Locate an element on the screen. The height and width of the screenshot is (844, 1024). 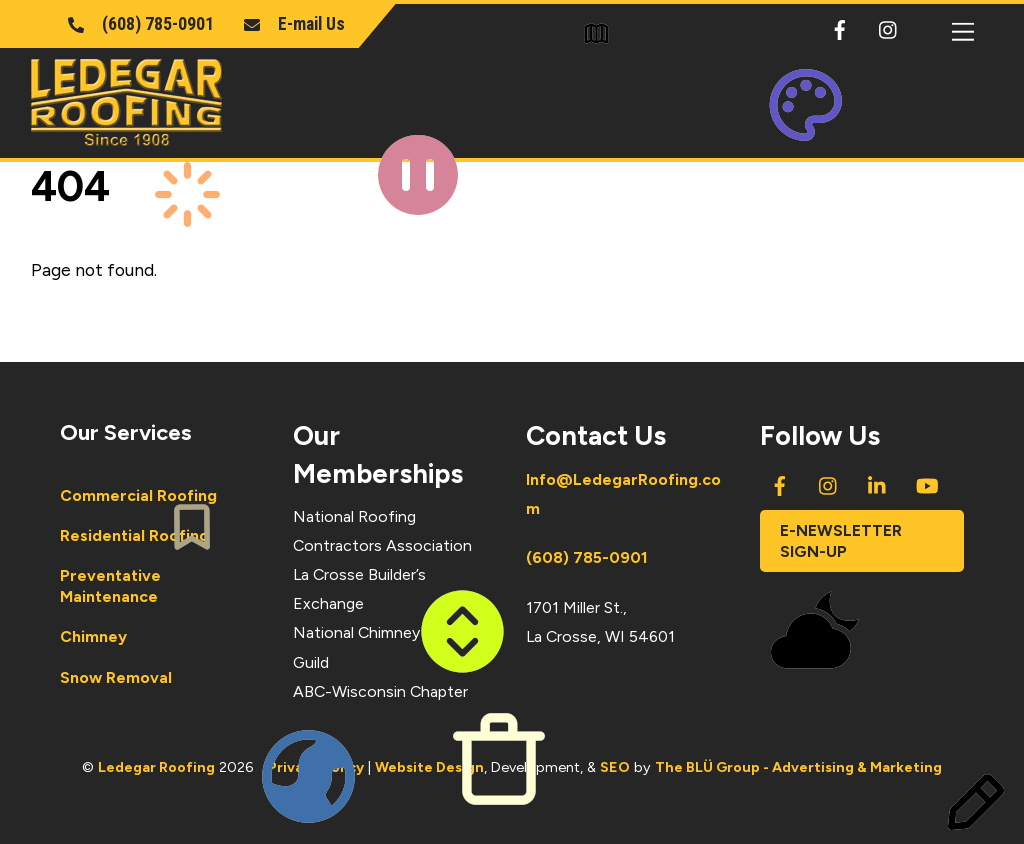
indicates cloudy night weather conditions is located at coordinates (815, 630).